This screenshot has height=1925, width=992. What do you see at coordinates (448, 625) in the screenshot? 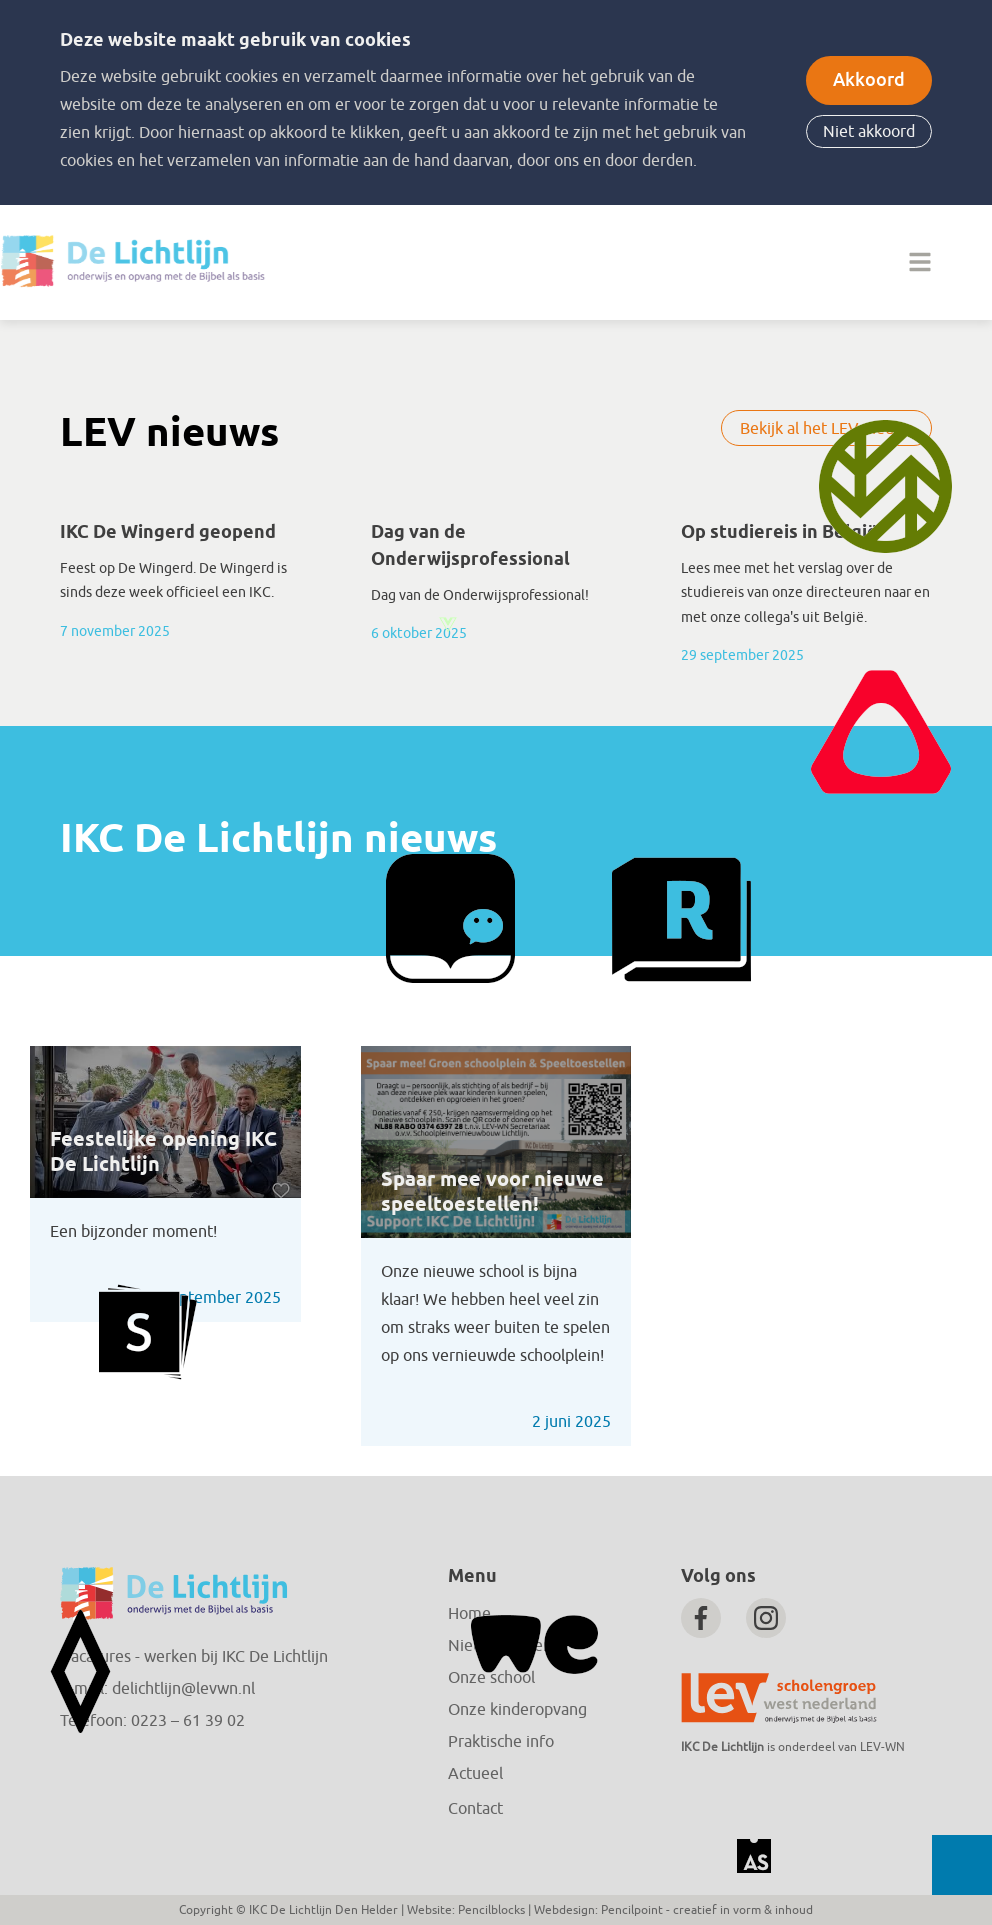
I see `Vue.js framework logo` at bounding box center [448, 625].